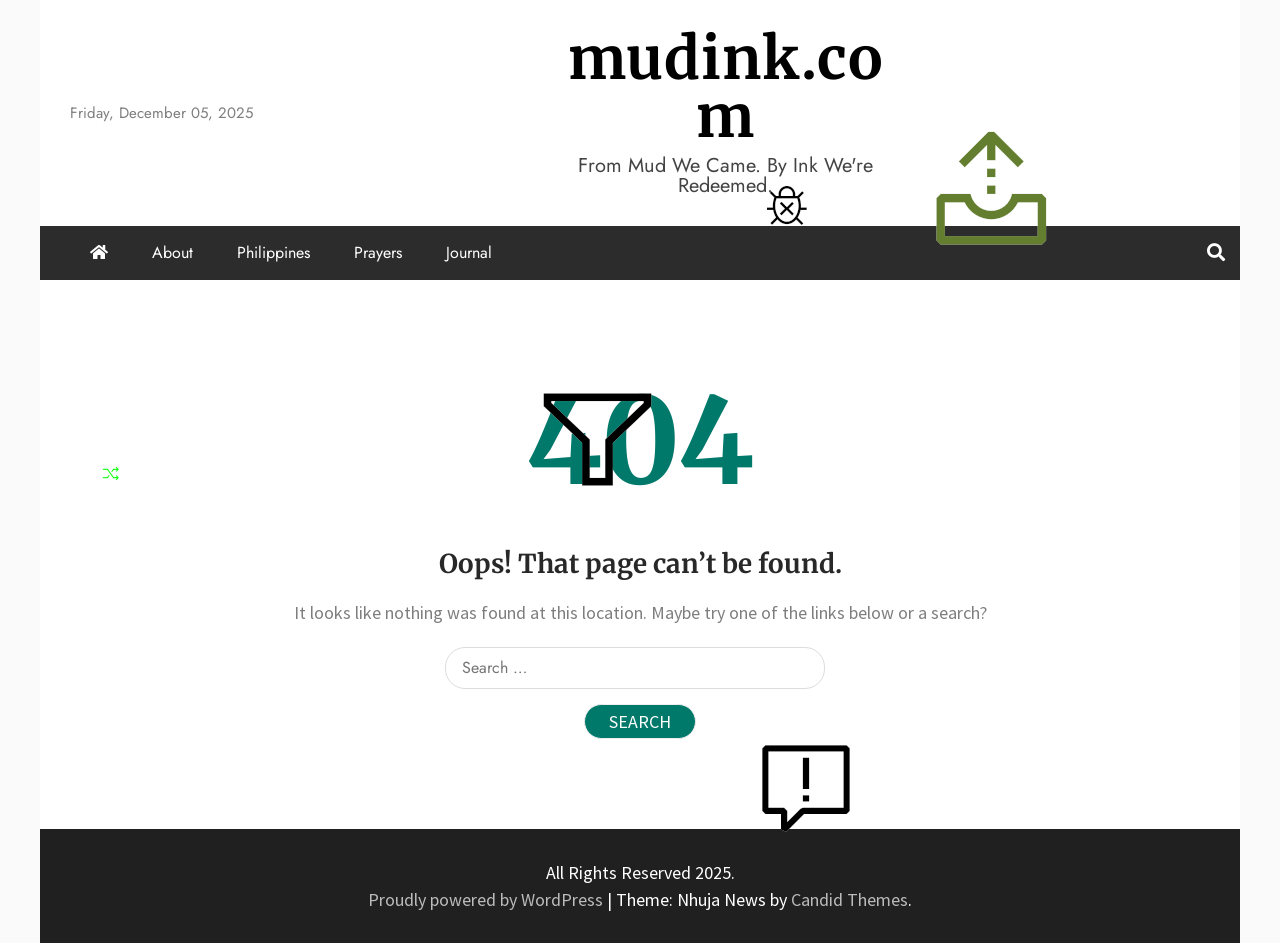 The width and height of the screenshot is (1280, 943). Describe the element at coordinates (787, 206) in the screenshot. I see `start debugging mode` at that location.